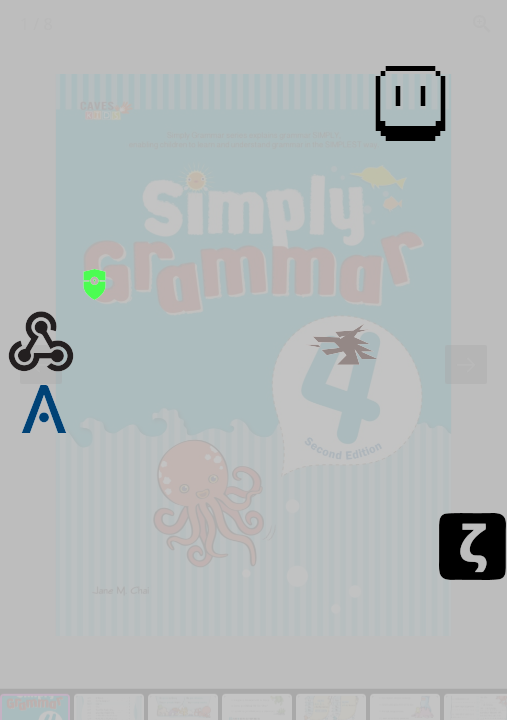 This screenshot has height=720, width=507. Describe the element at coordinates (410, 103) in the screenshot. I see `open aseprite pixel art editor` at that location.